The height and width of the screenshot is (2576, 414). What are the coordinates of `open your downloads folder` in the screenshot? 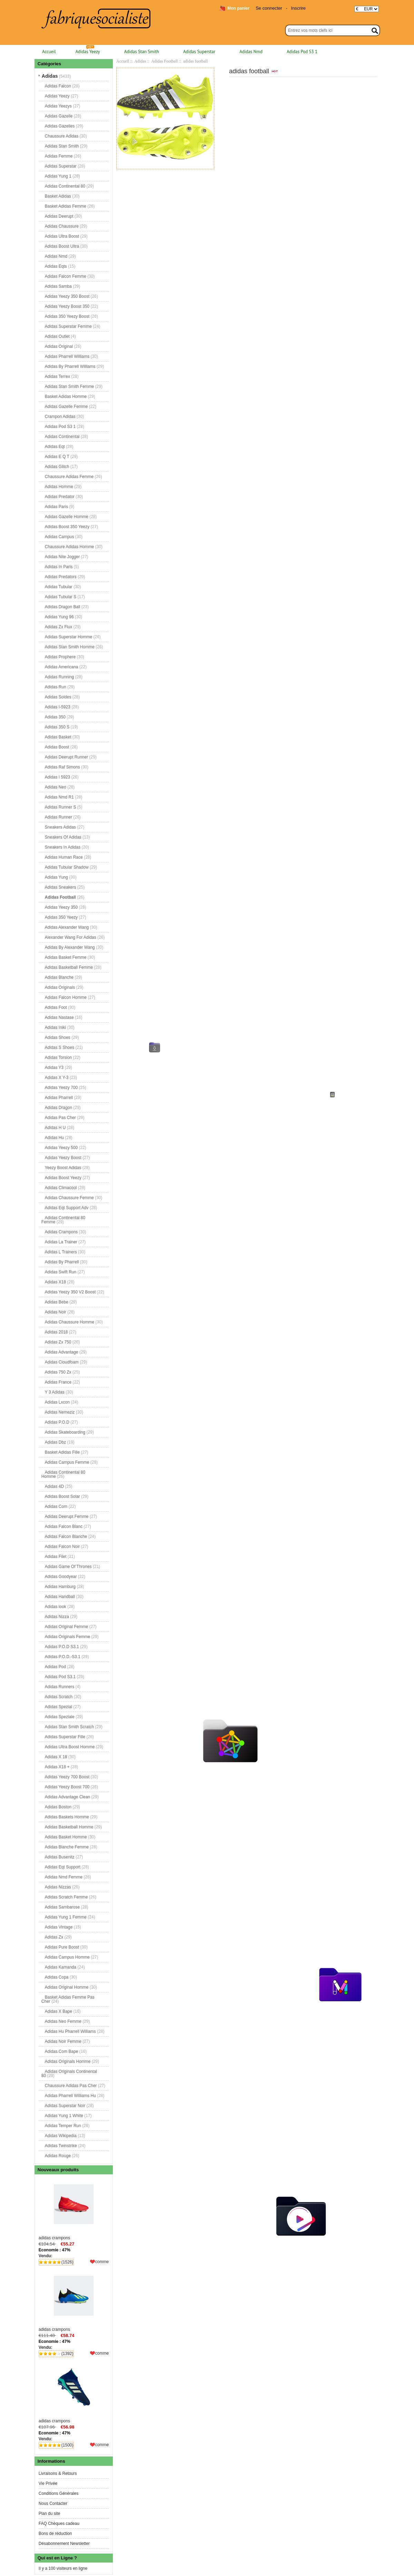 It's located at (155, 1047).